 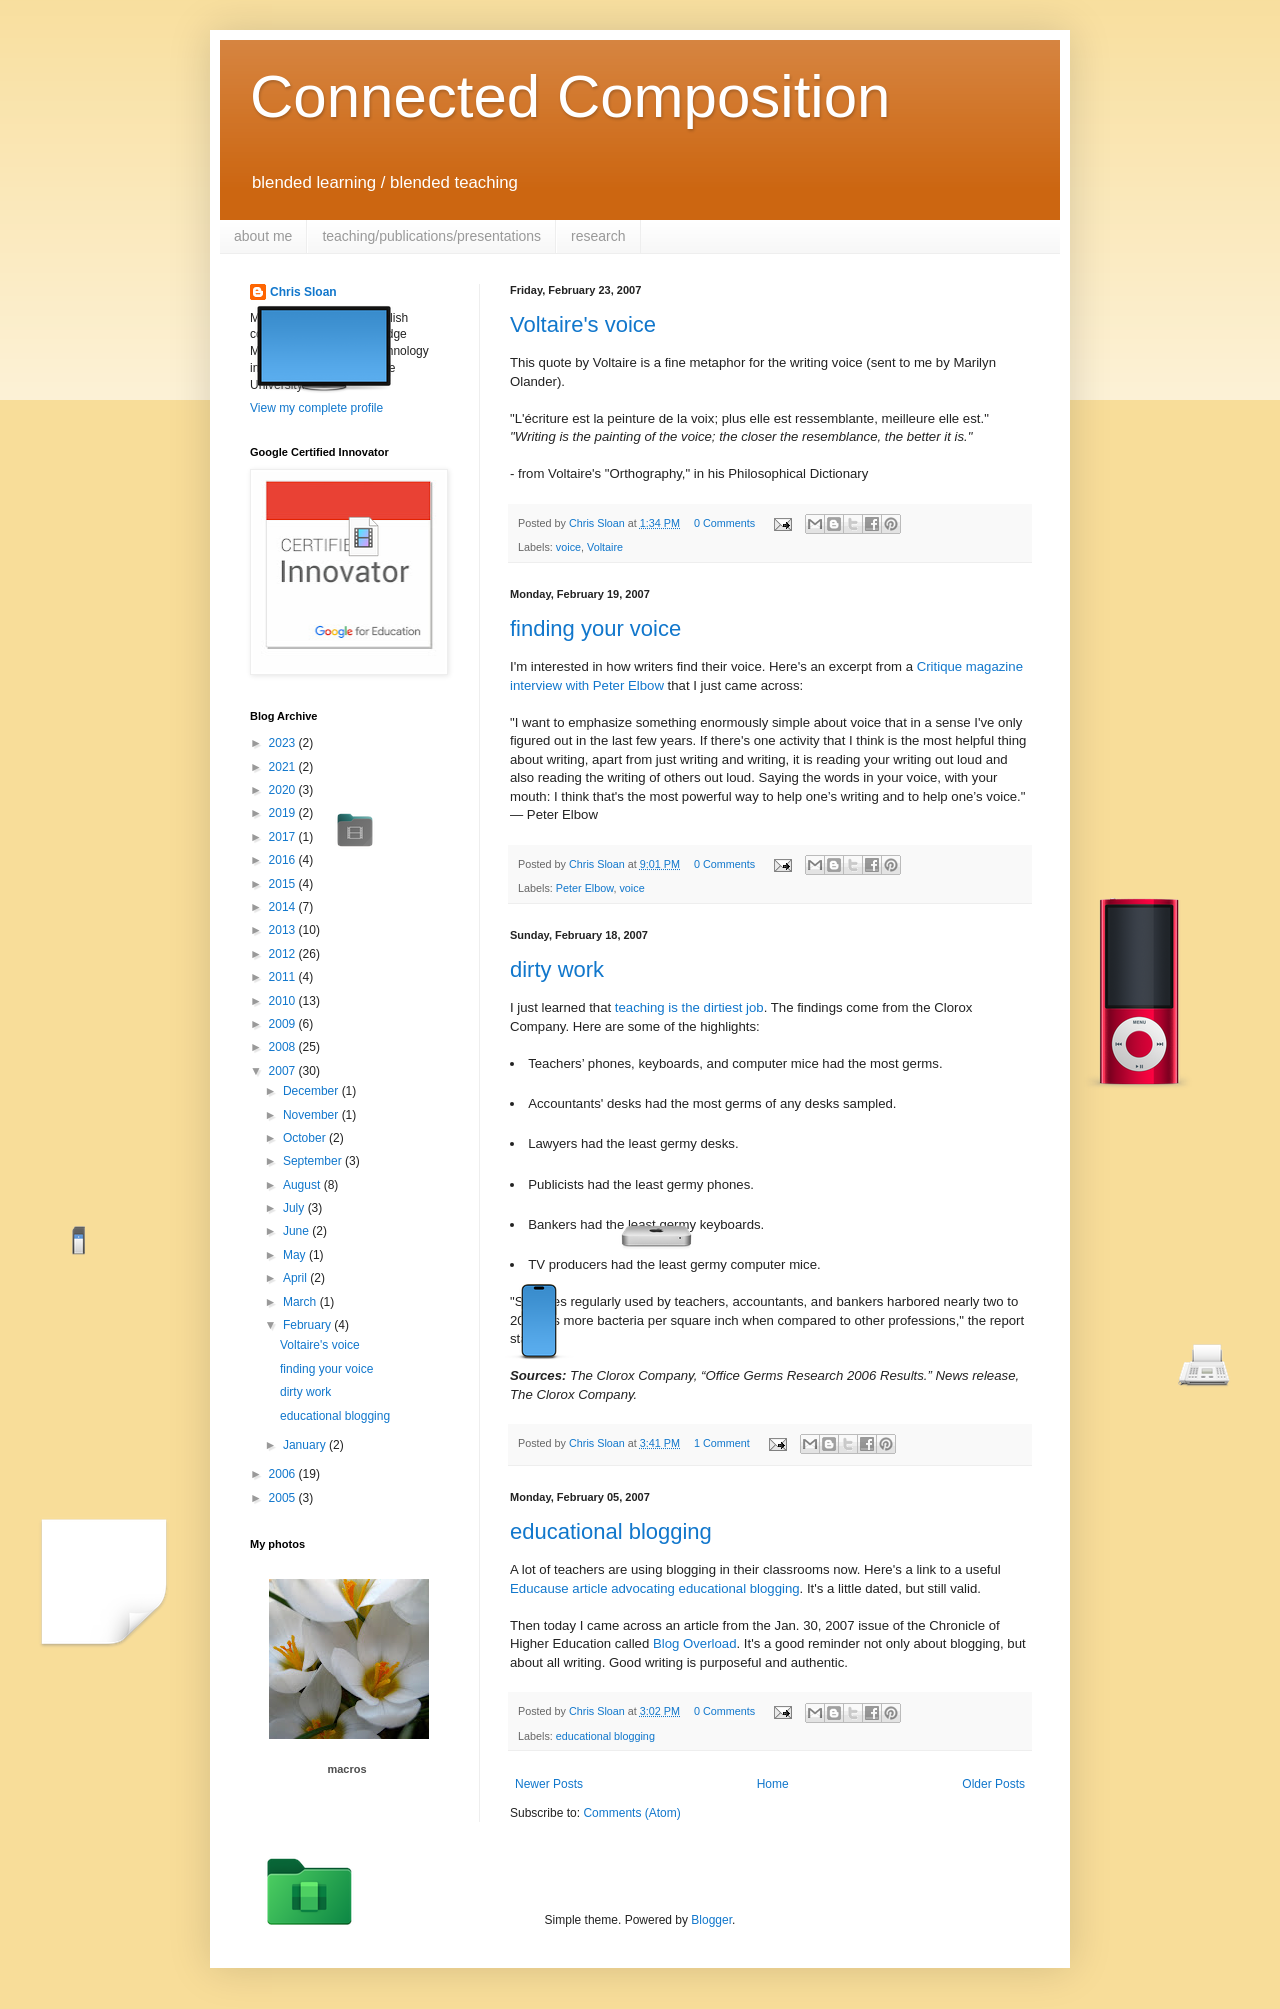 What do you see at coordinates (363, 536) in the screenshot?
I see `open a video file` at bounding box center [363, 536].